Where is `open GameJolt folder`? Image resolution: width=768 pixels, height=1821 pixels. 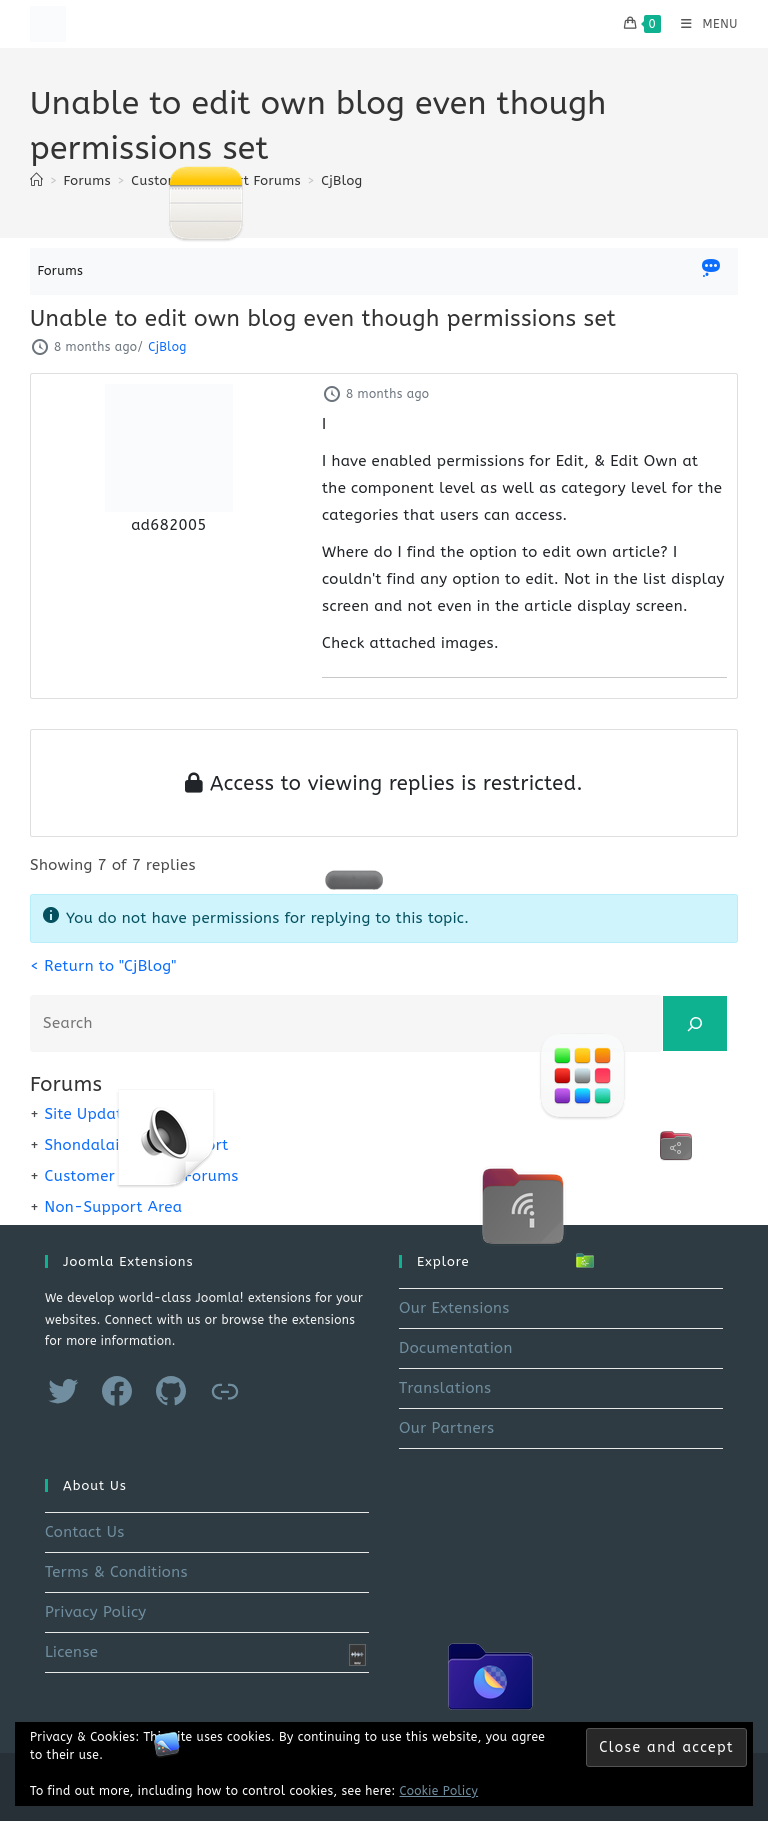 open GameJolt folder is located at coordinates (585, 1261).